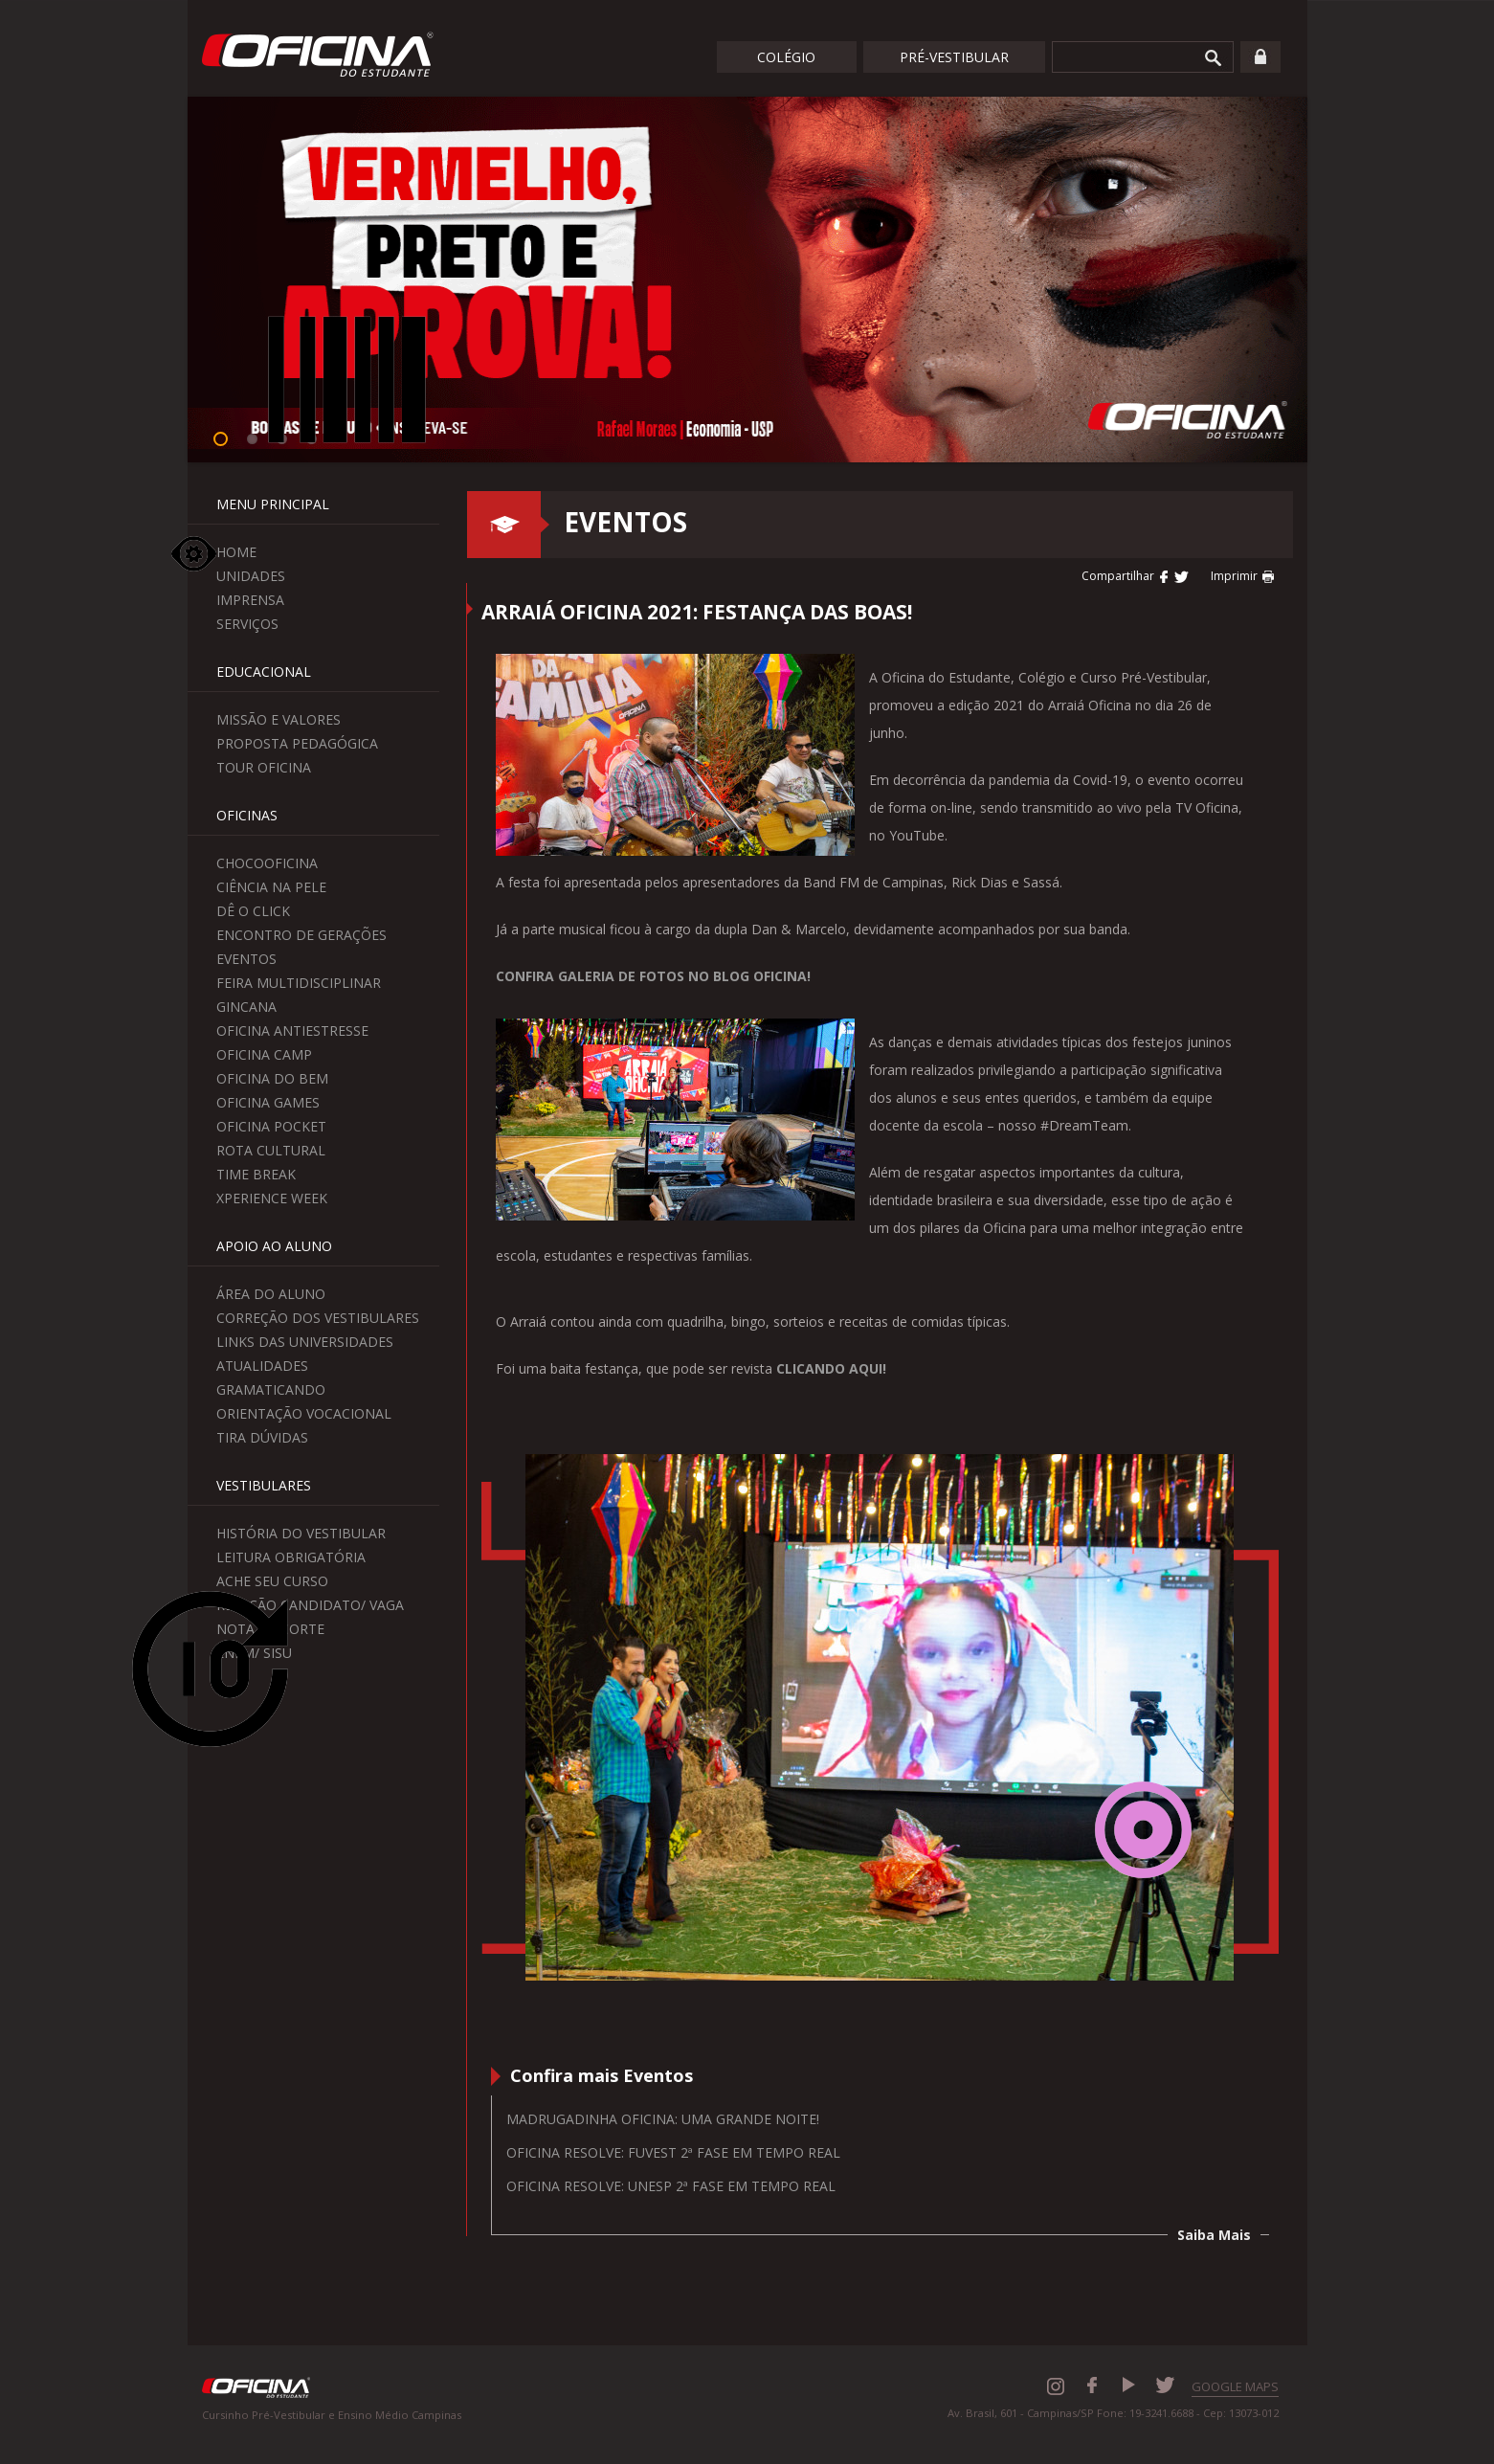 The image size is (1494, 2464). What do you see at coordinates (210, 1669) in the screenshot?
I see `skip forward 10 seconds` at bounding box center [210, 1669].